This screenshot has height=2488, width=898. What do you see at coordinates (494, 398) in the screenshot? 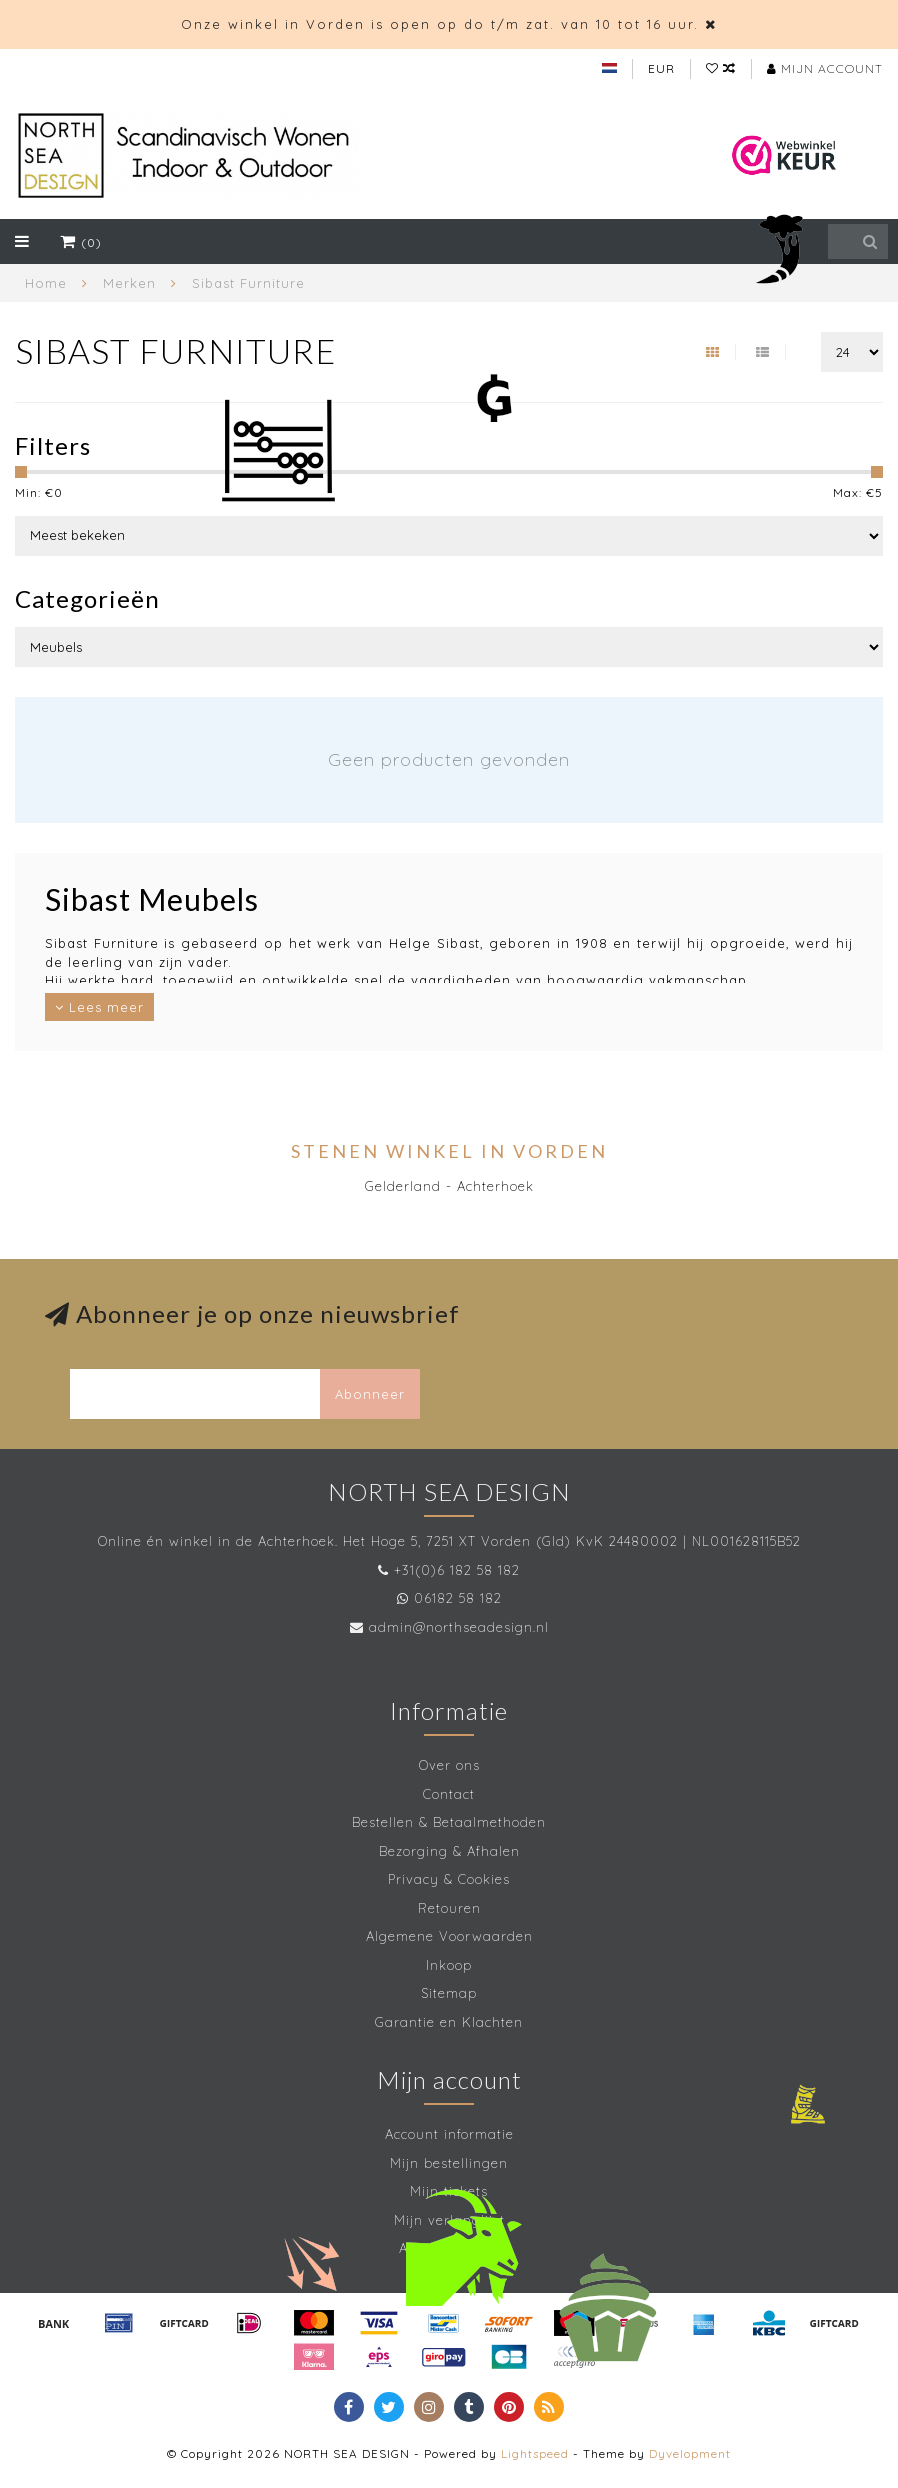
I see `view your current credits balance` at bounding box center [494, 398].